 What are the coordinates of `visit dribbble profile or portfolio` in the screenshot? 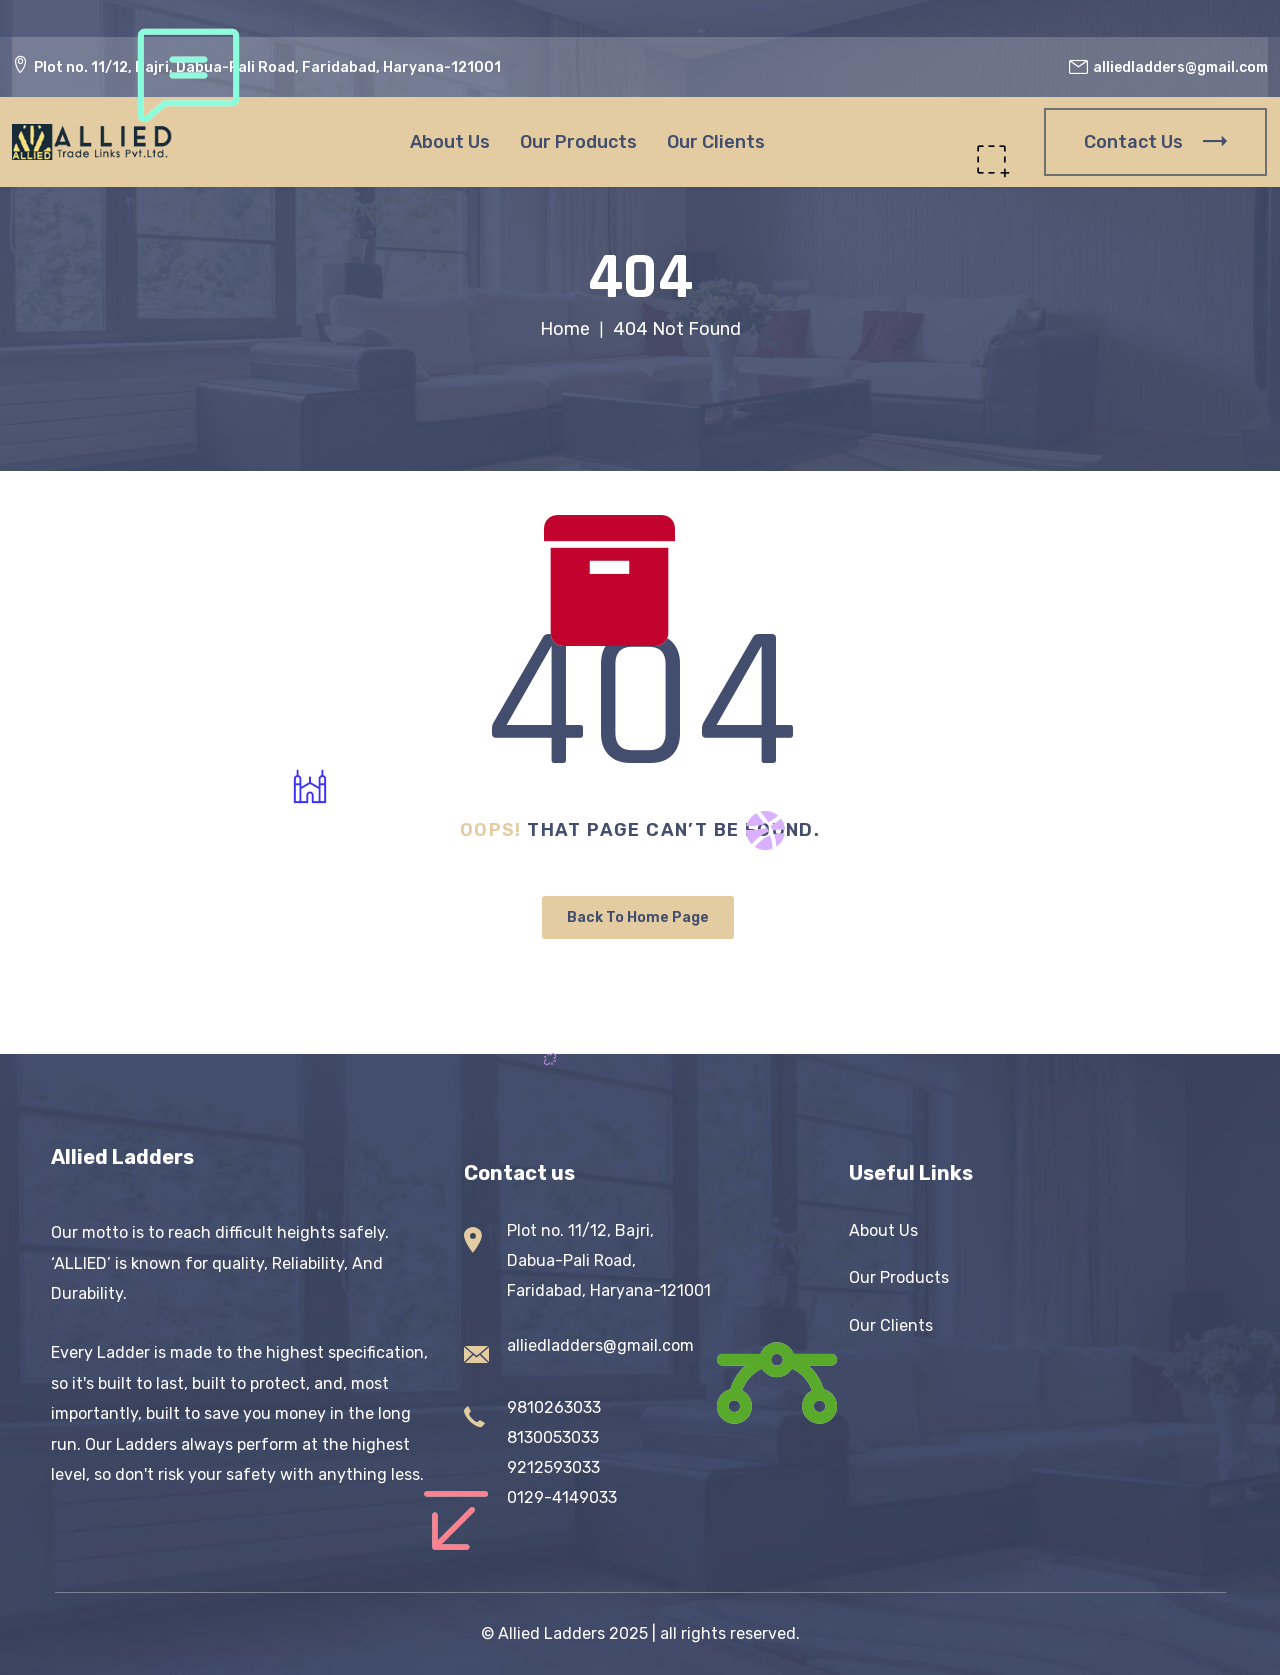 It's located at (765, 830).